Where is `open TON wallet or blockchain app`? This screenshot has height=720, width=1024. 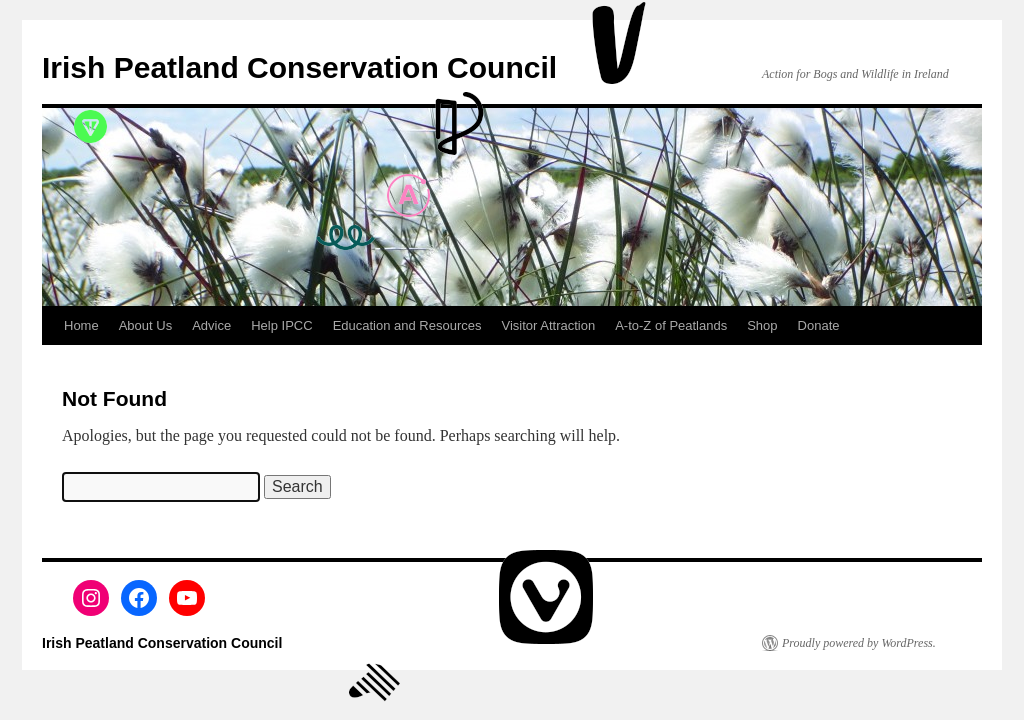 open TON wallet or blockchain app is located at coordinates (90, 126).